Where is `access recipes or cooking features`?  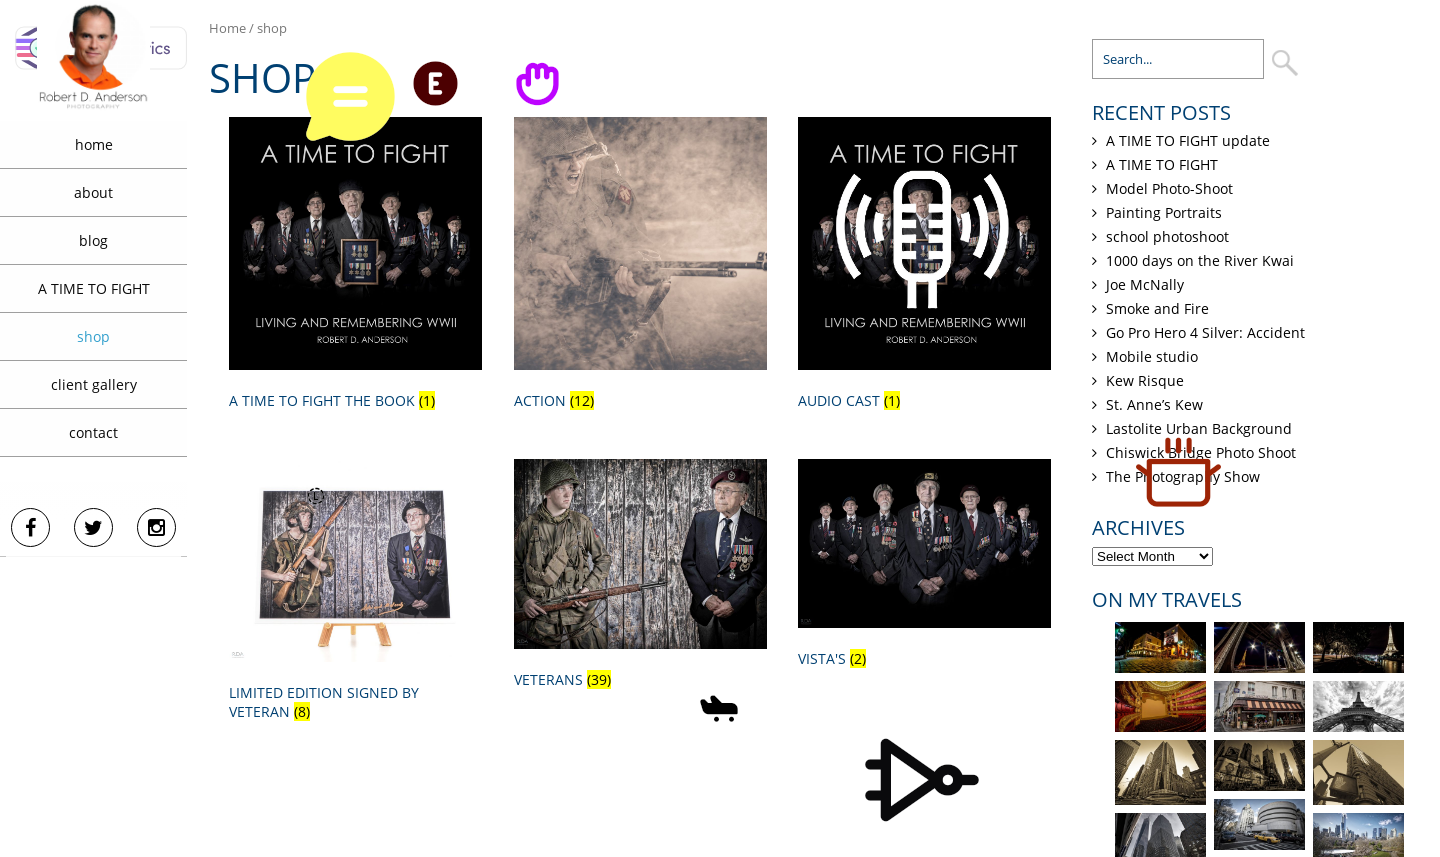 access recipes or cooking features is located at coordinates (1178, 477).